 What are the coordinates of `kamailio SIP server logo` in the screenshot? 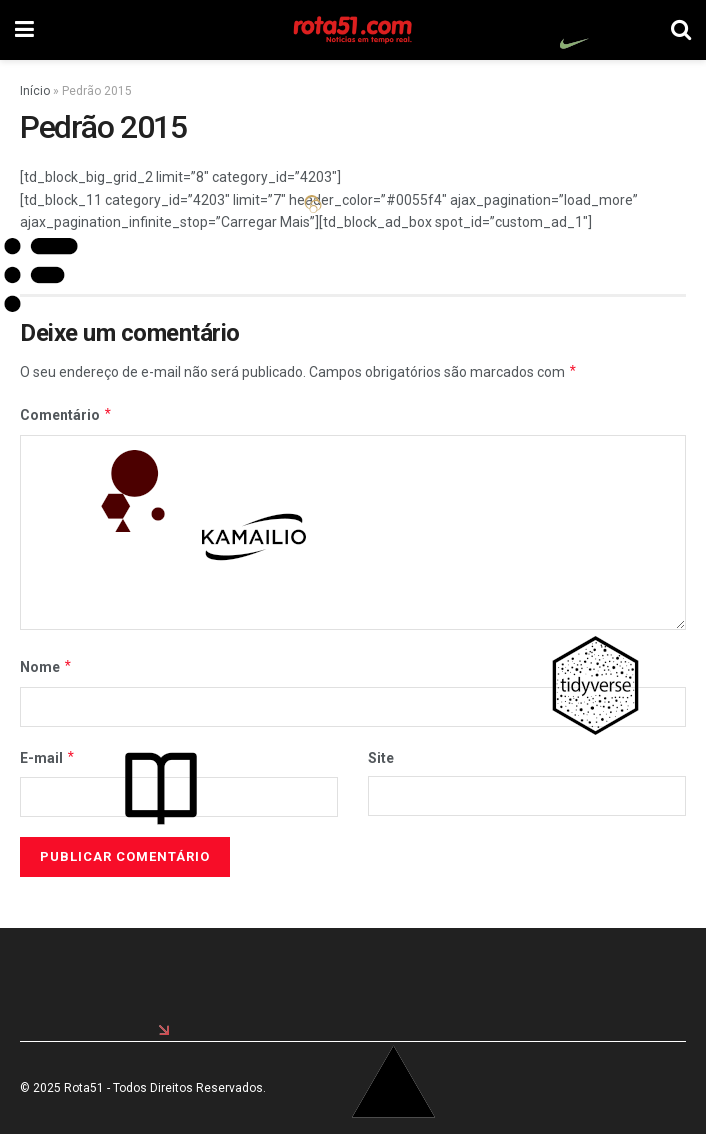 It's located at (254, 537).